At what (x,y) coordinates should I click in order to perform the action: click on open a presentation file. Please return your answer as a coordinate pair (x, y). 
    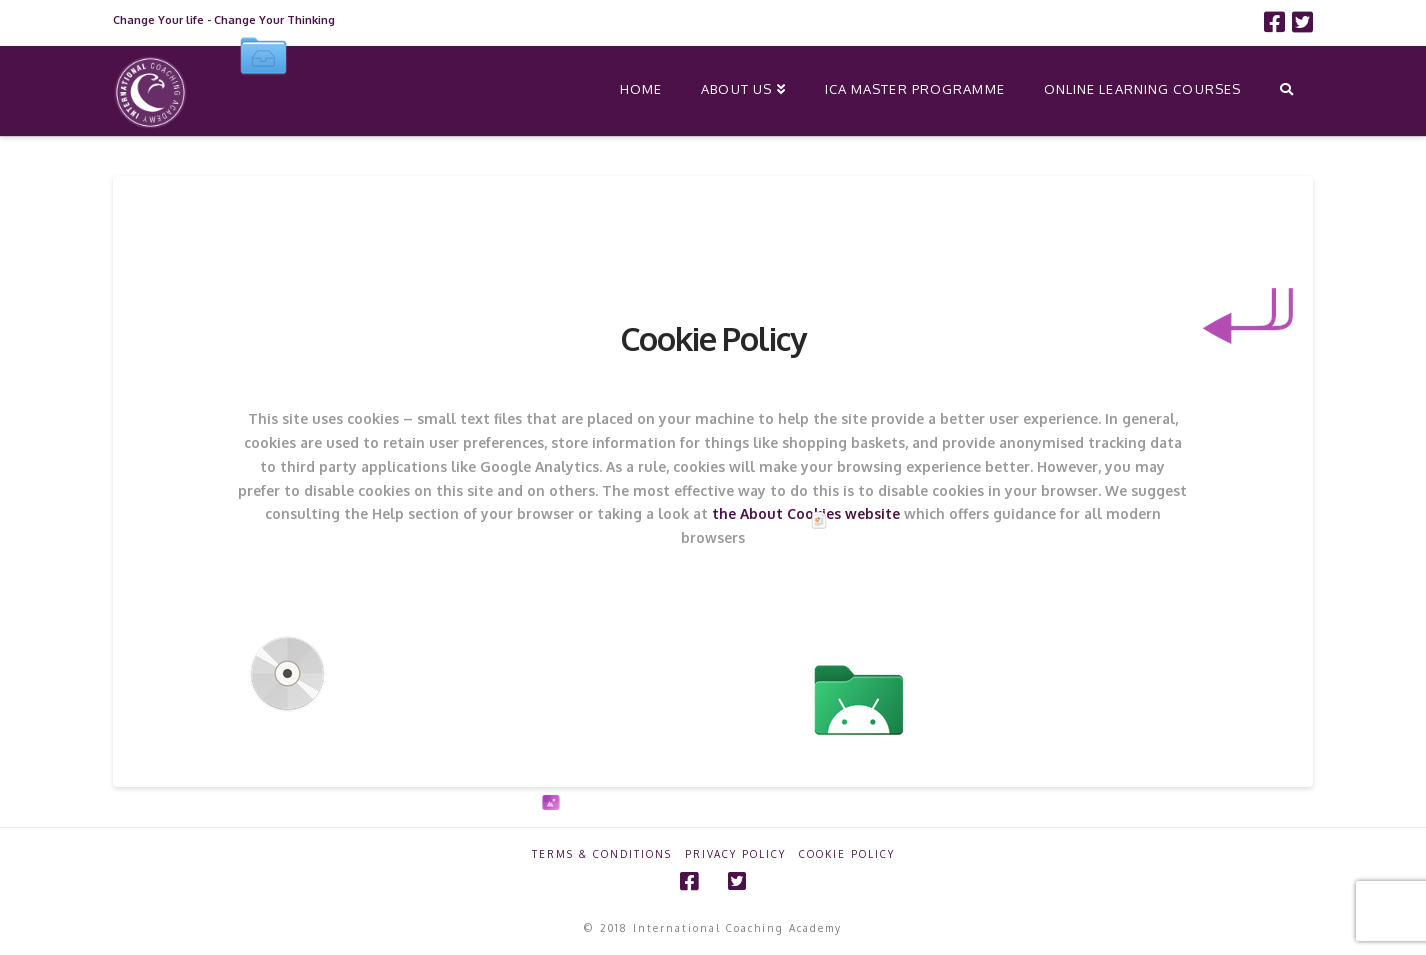
    Looking at the image, I should click on (819, 520).